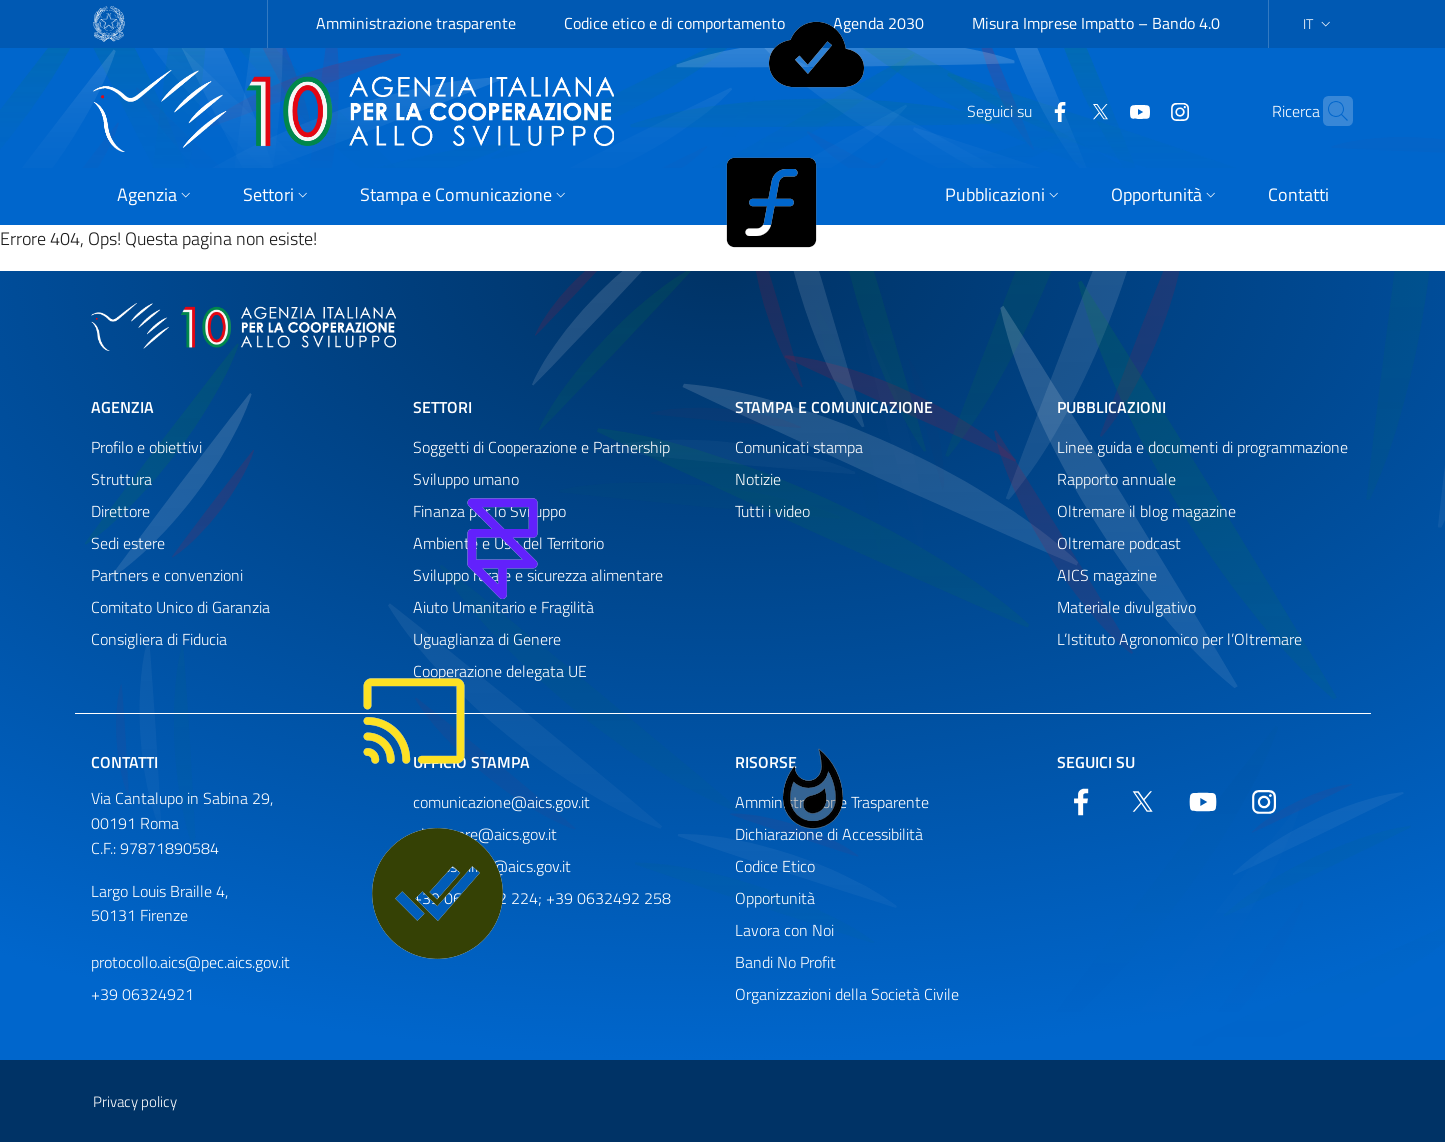 The width and height of the screenshot is (1445, 1142). What do you see at coordinates (414, 721) in the screenshot?
I see `cast your screen to another device` at bounding box center [414, 721].